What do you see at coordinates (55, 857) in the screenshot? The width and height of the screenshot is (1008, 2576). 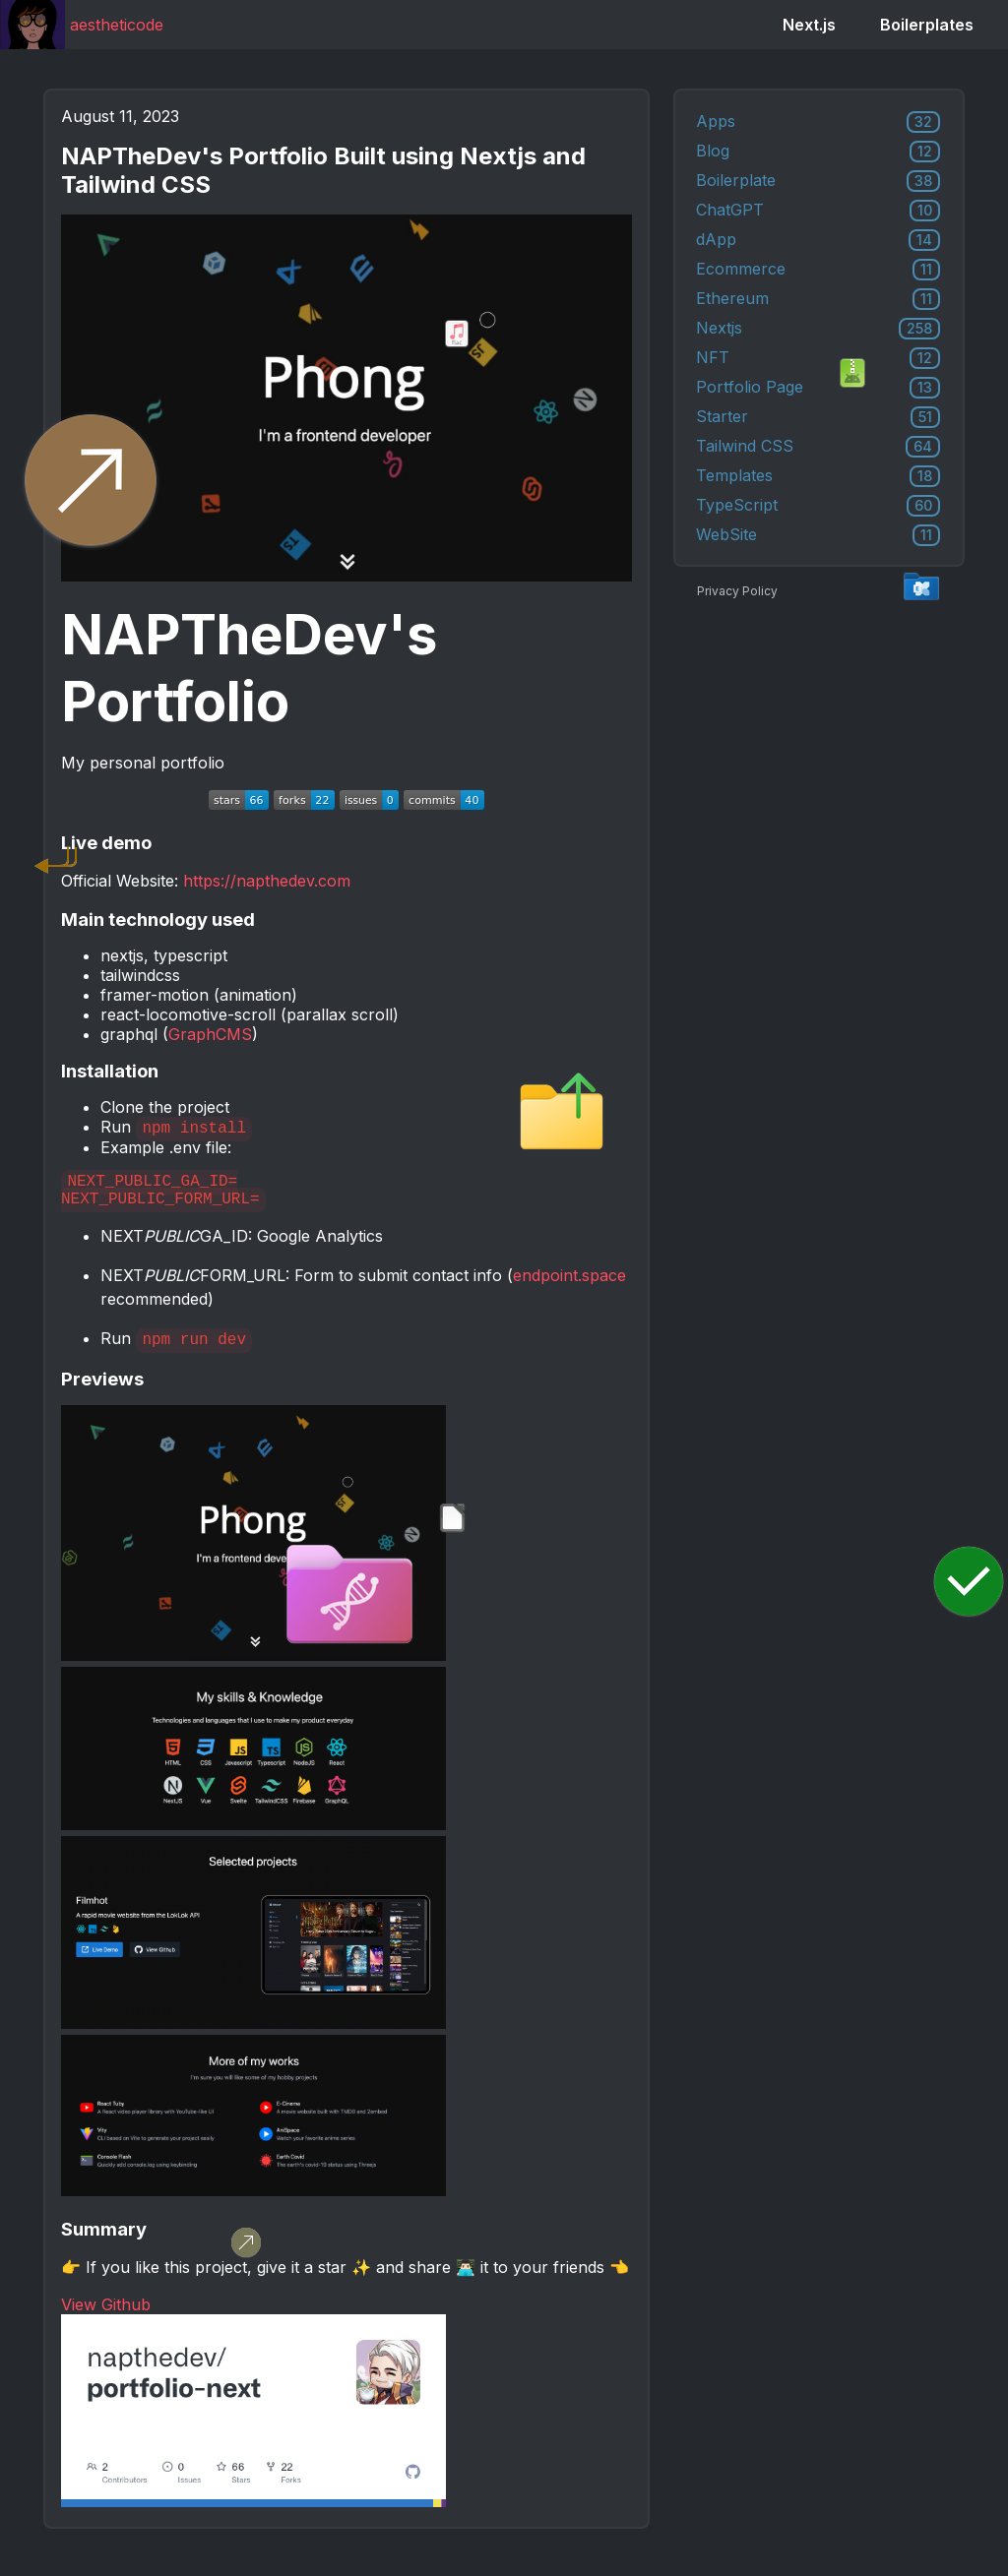 I see `reply to all recipients of an email` at bounding box center [55, 857].